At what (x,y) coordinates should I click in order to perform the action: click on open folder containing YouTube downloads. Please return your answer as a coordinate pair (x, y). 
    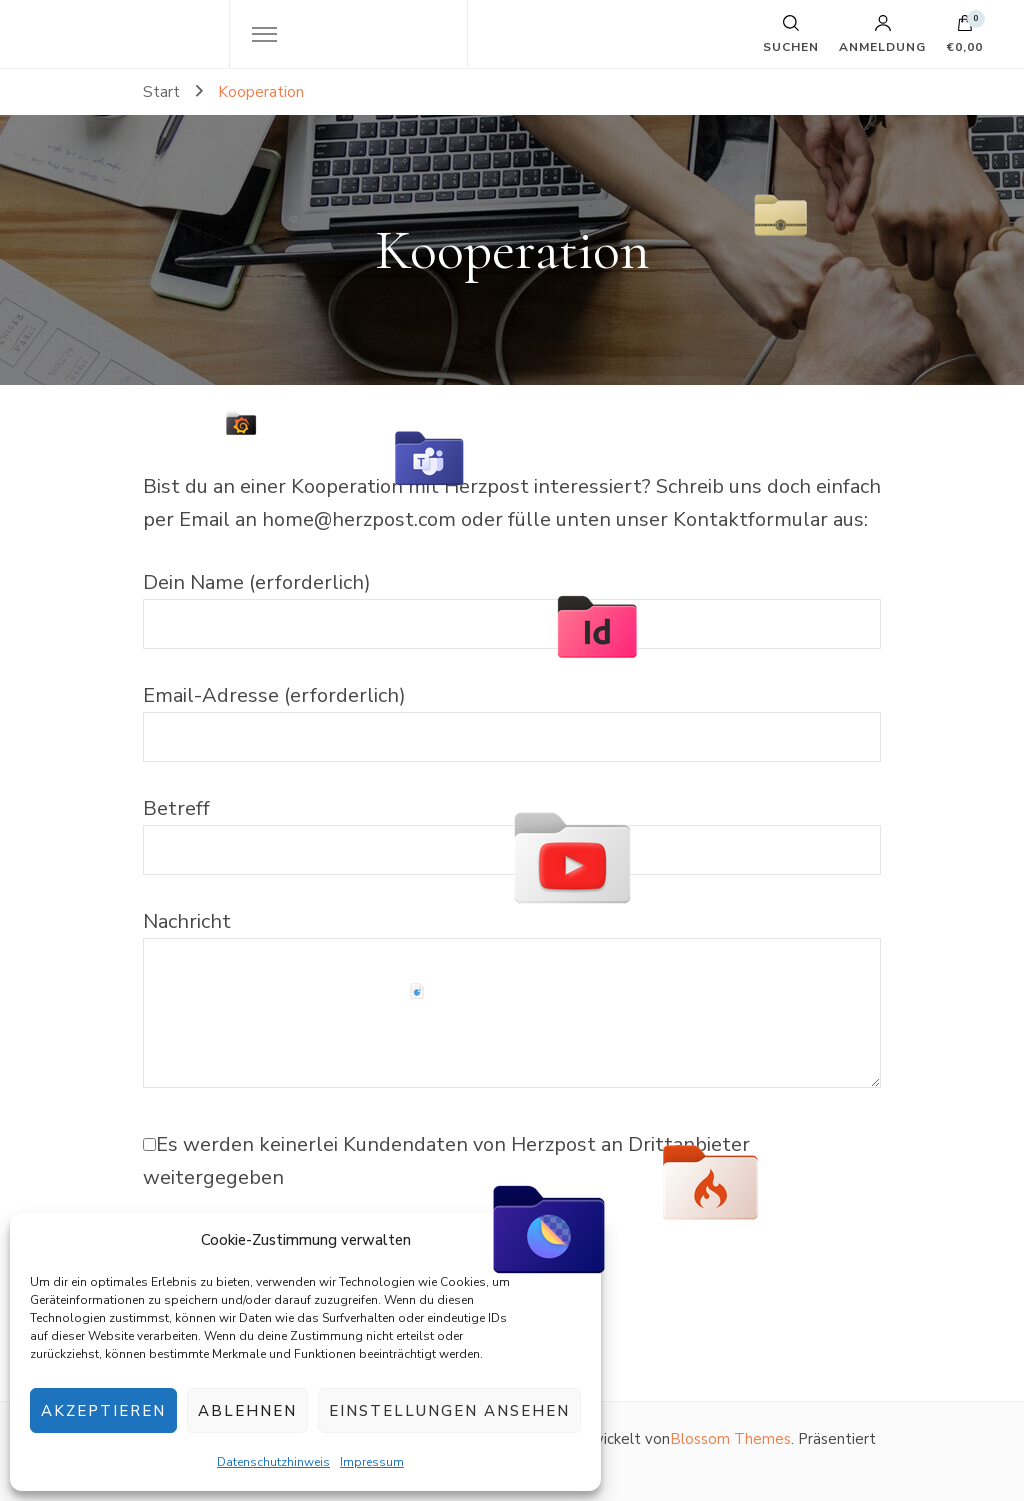
    Looking at the image, I should click on (572, 861).